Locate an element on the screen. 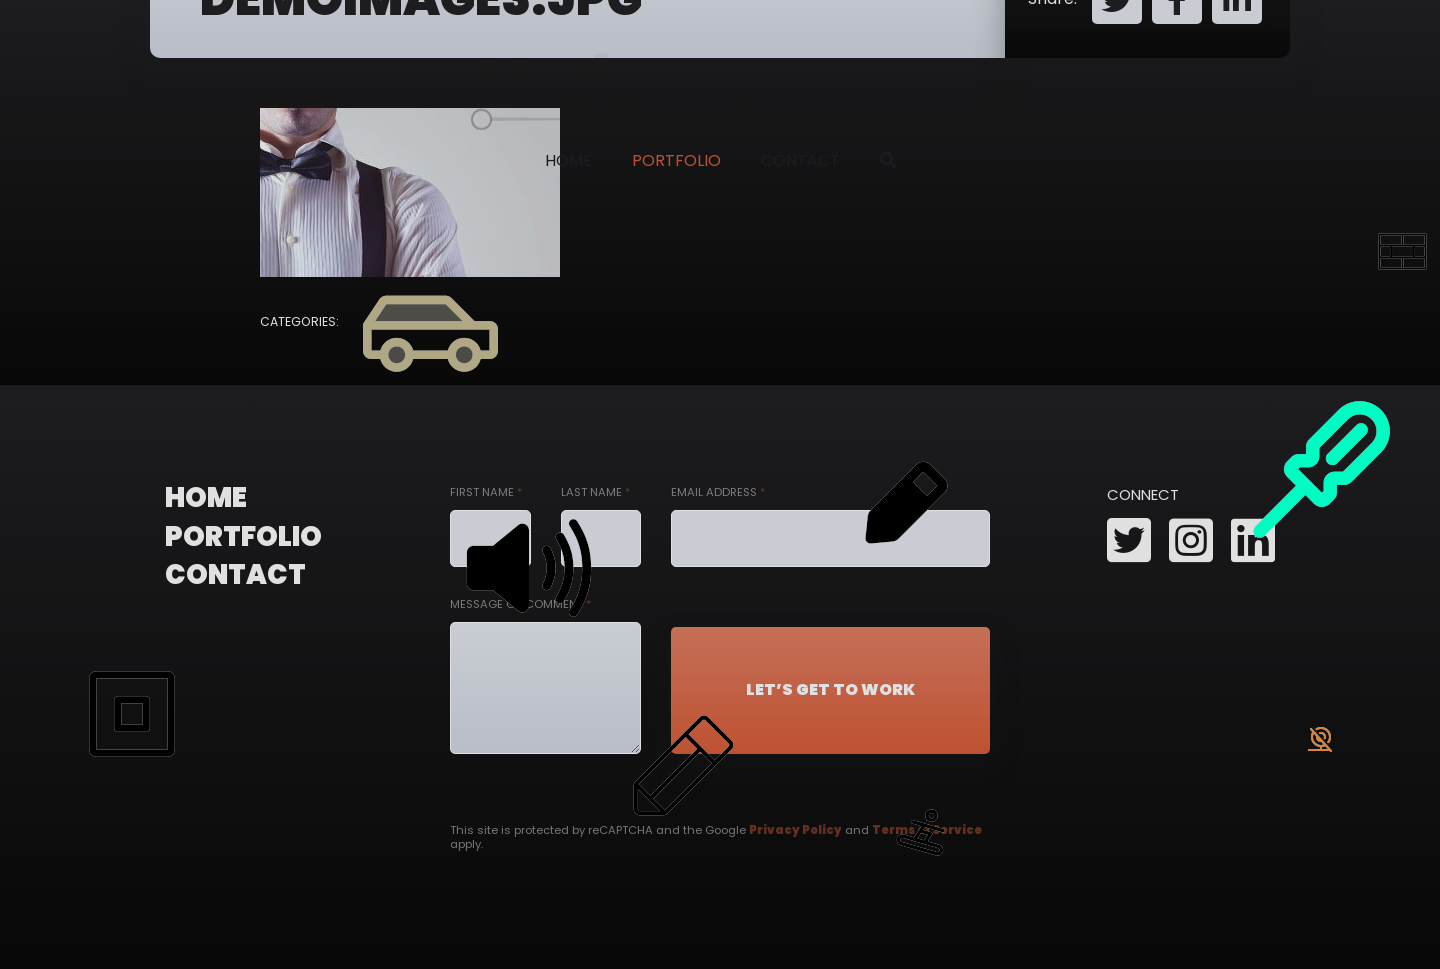 This screenshot has width=1440, height=969. access vehicle or car settings is located at coordinates (430, 329).